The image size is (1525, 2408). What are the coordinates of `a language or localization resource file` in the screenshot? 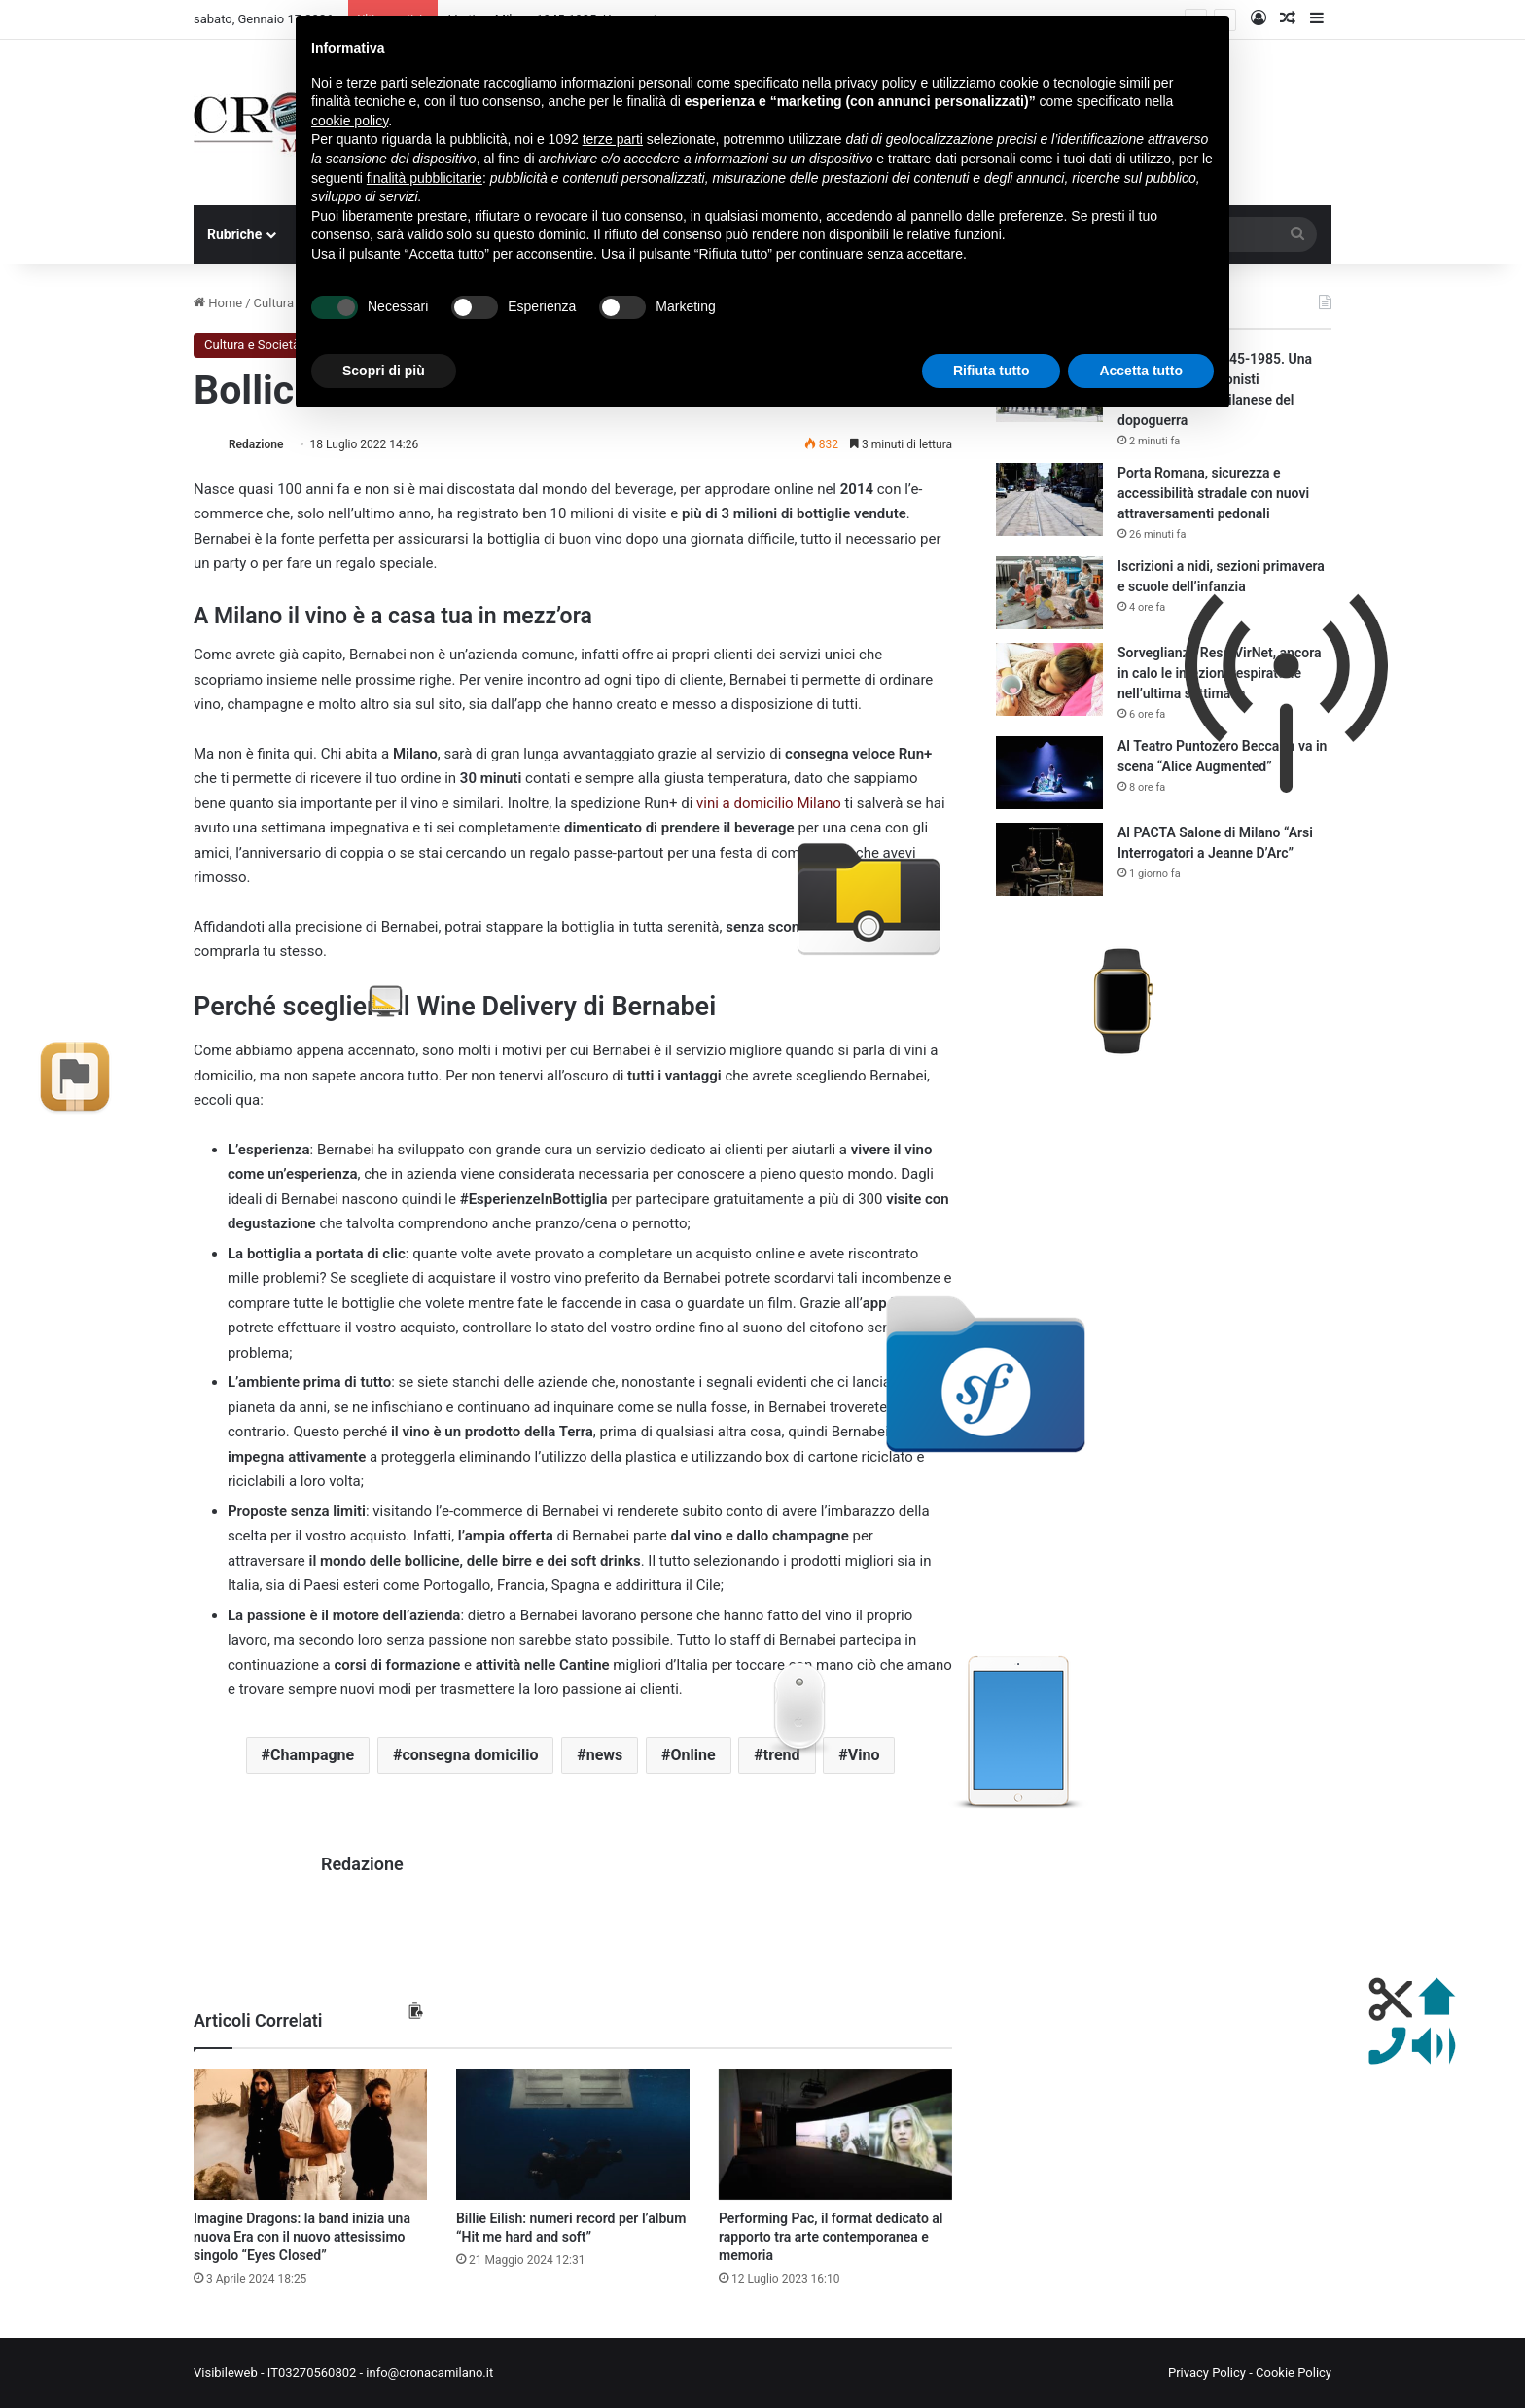 It's located at (75, 1078).